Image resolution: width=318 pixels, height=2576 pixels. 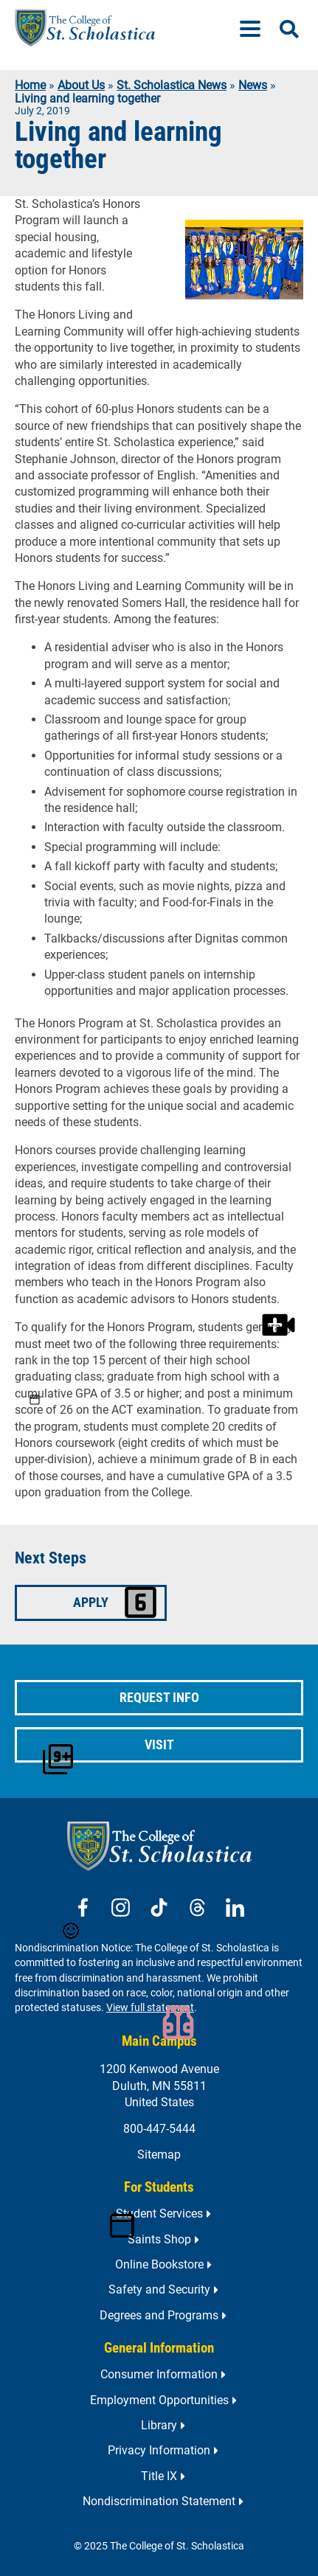 I want to click on freeze the top row in a spreadsheet, so click(x=35, y=1400).